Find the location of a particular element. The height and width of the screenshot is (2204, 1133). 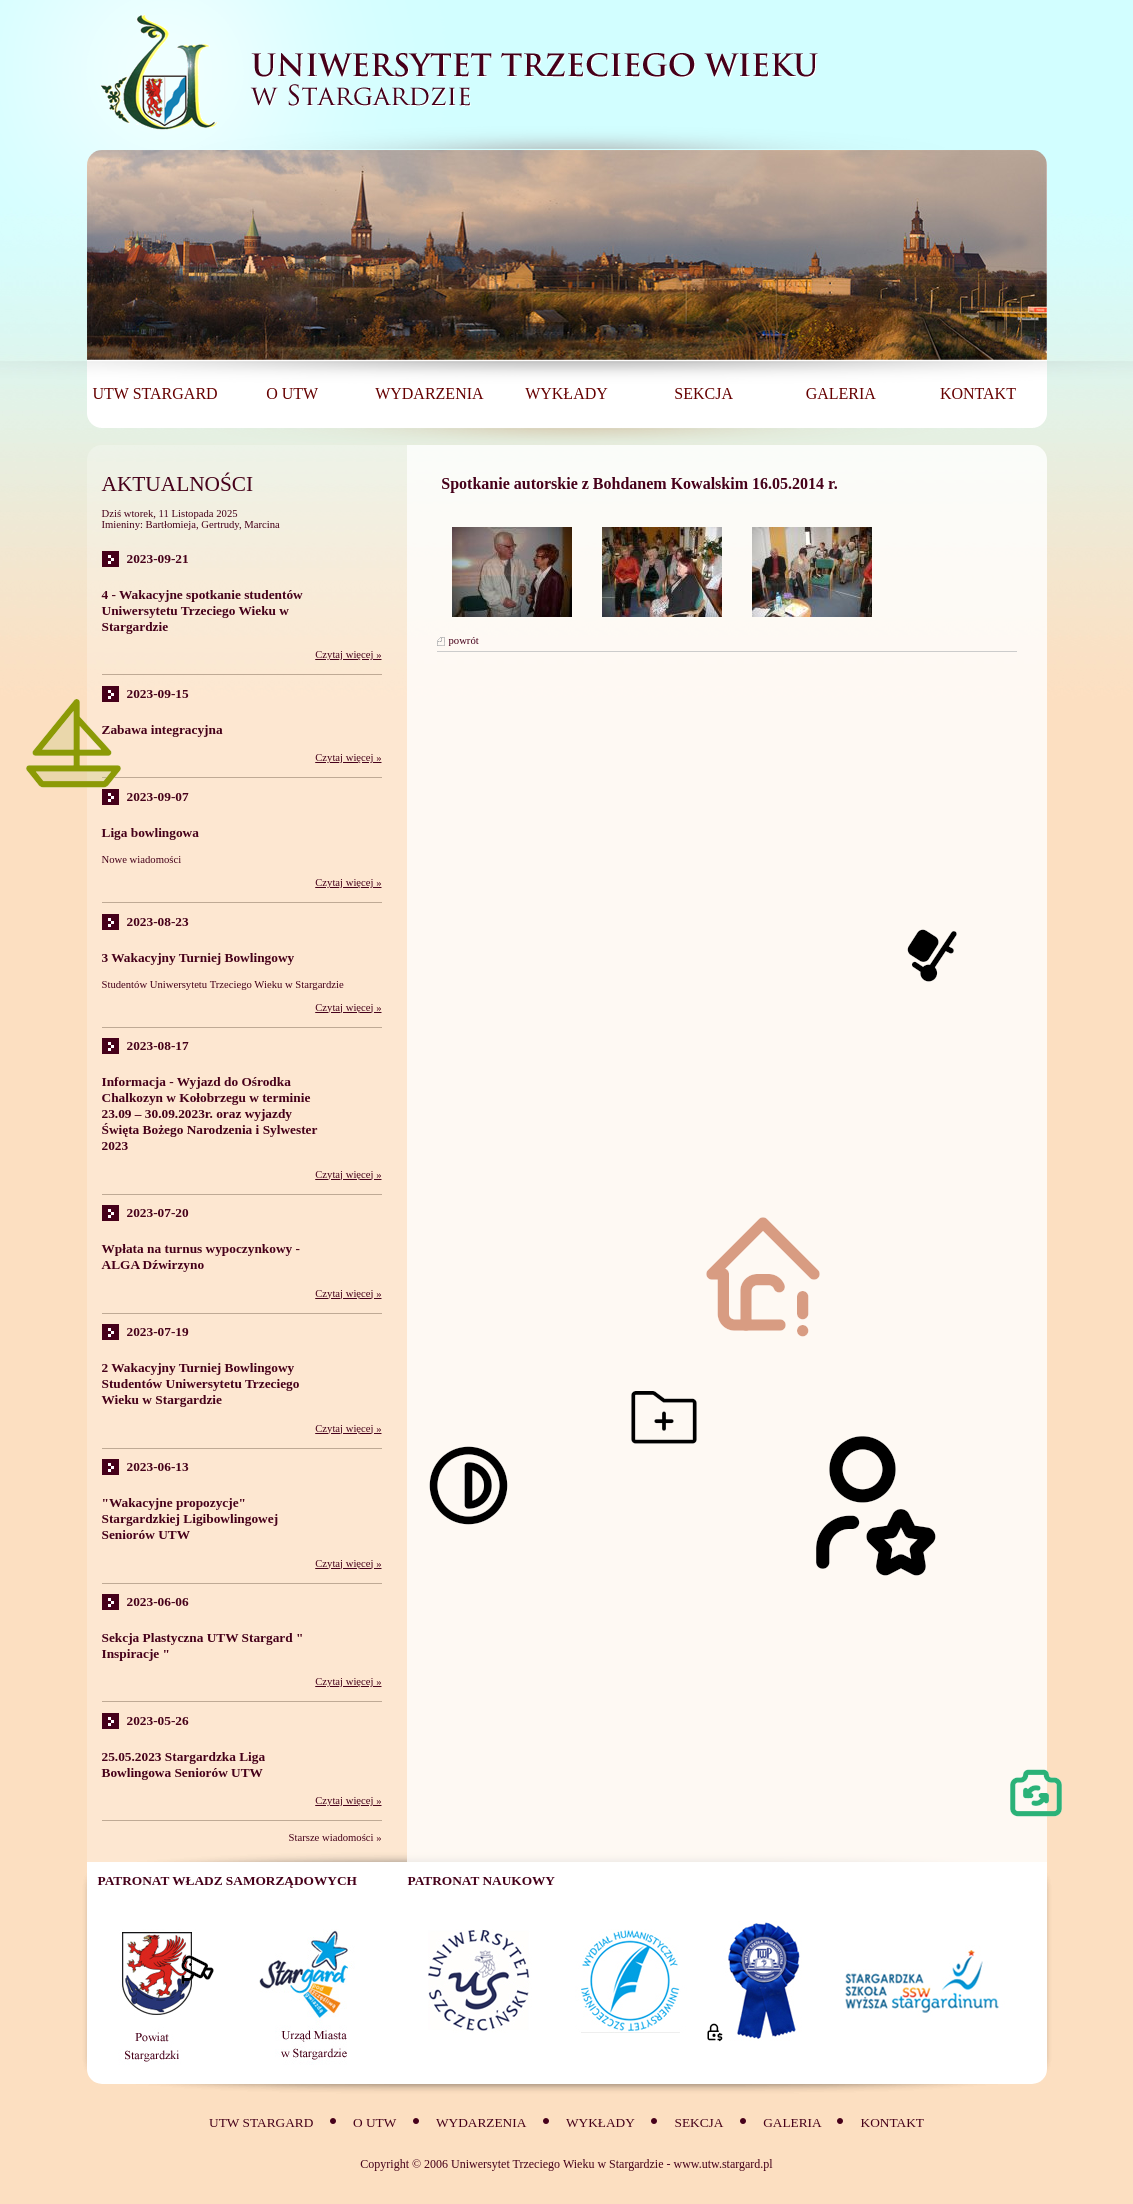

create a new folder is located at coordinates (664, 1416).